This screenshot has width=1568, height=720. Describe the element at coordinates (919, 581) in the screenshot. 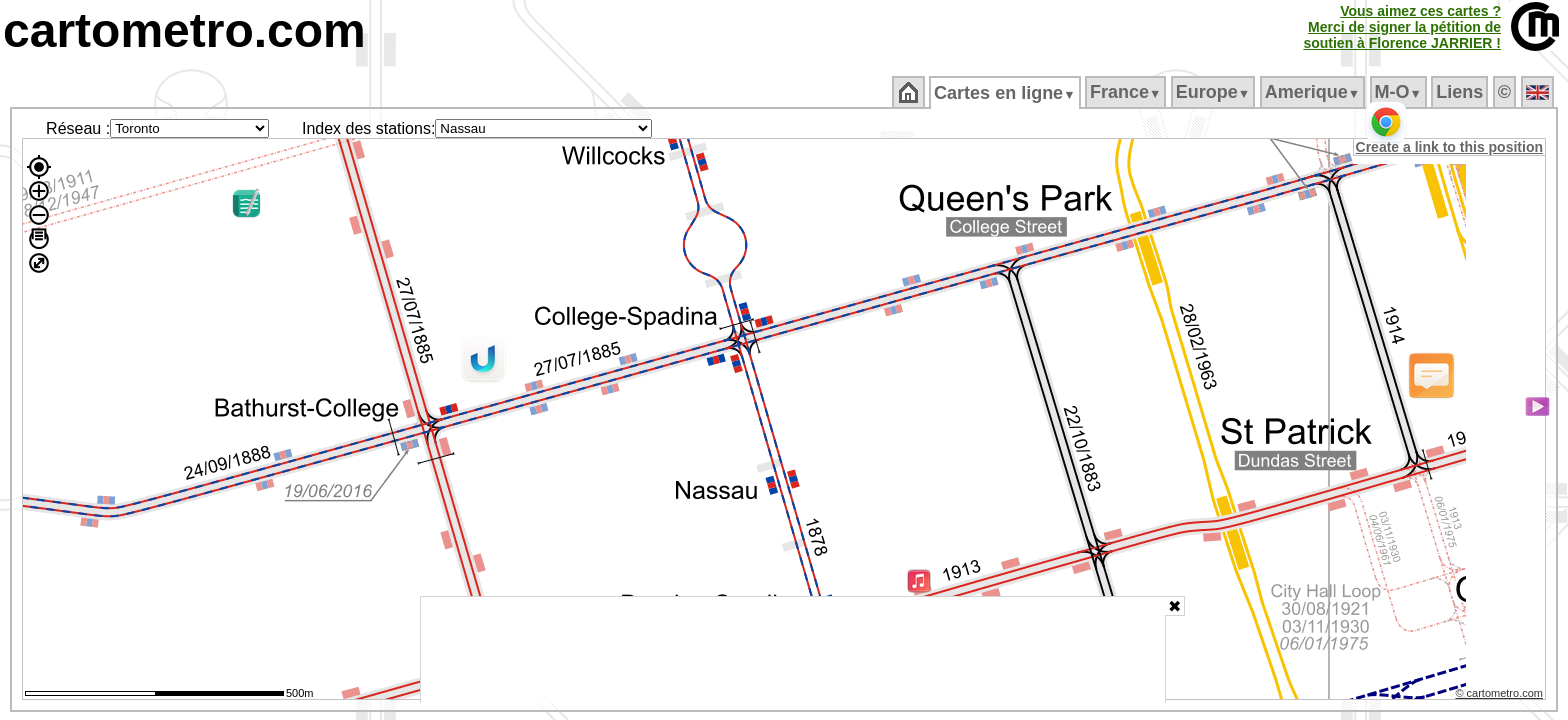

I see `open the music player app` at that location.